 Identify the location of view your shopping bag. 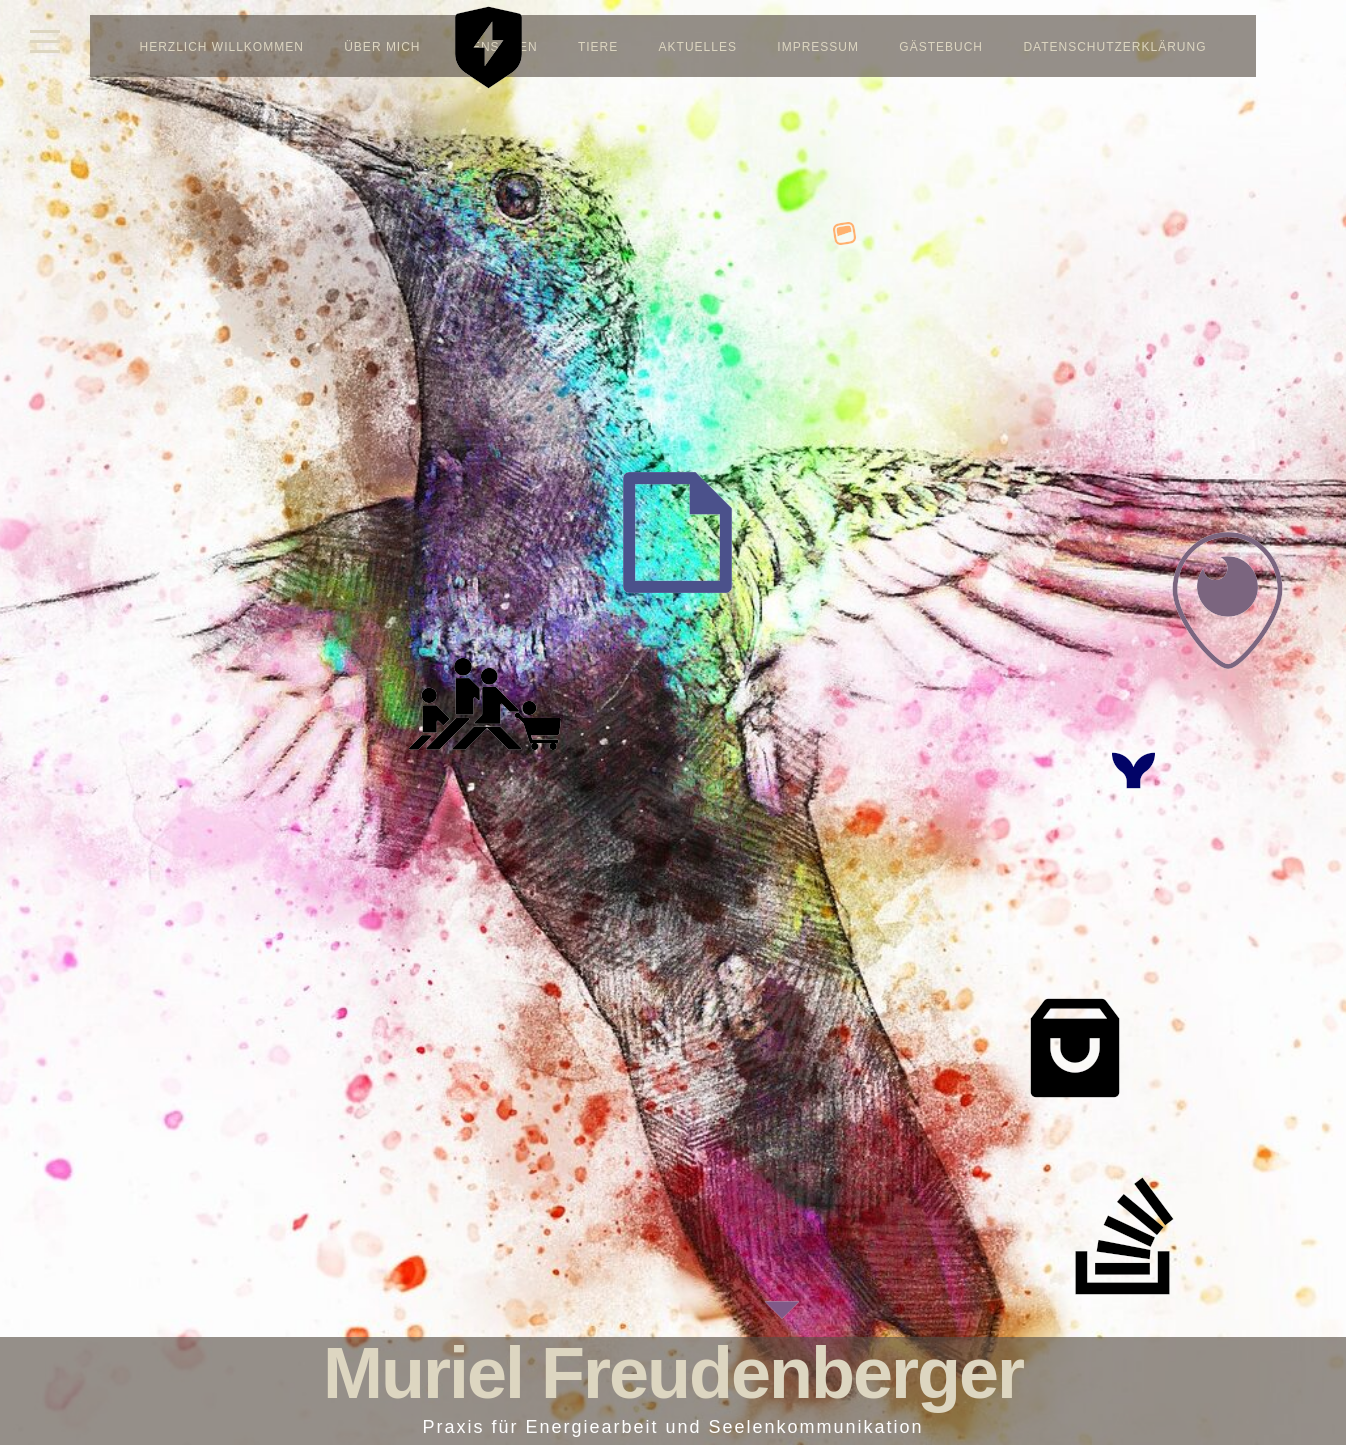
(1075, 1048).